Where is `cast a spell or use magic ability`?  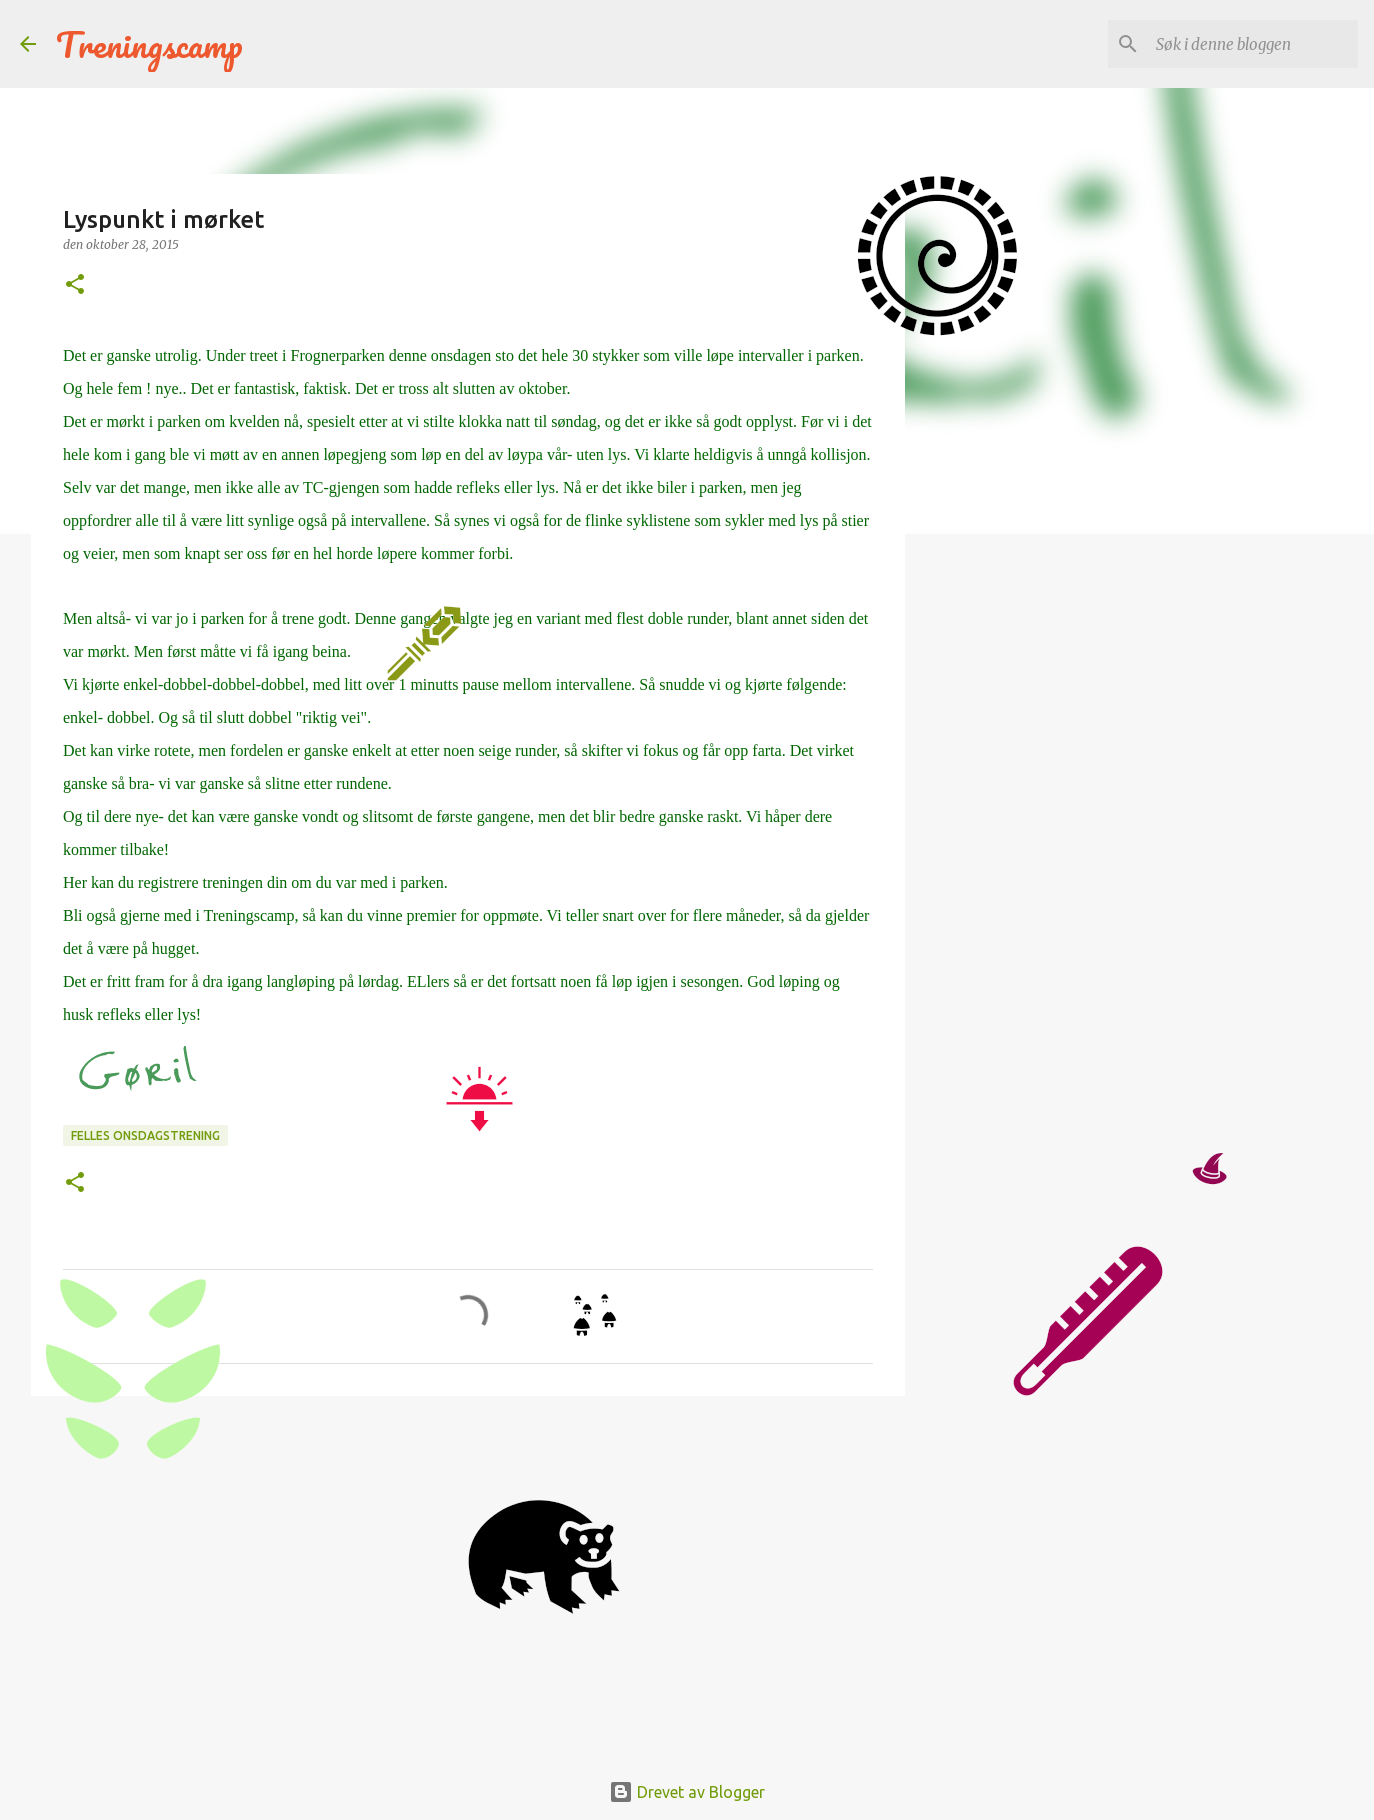
cast a spell or use magic ability is located at coordinates (425, 643).